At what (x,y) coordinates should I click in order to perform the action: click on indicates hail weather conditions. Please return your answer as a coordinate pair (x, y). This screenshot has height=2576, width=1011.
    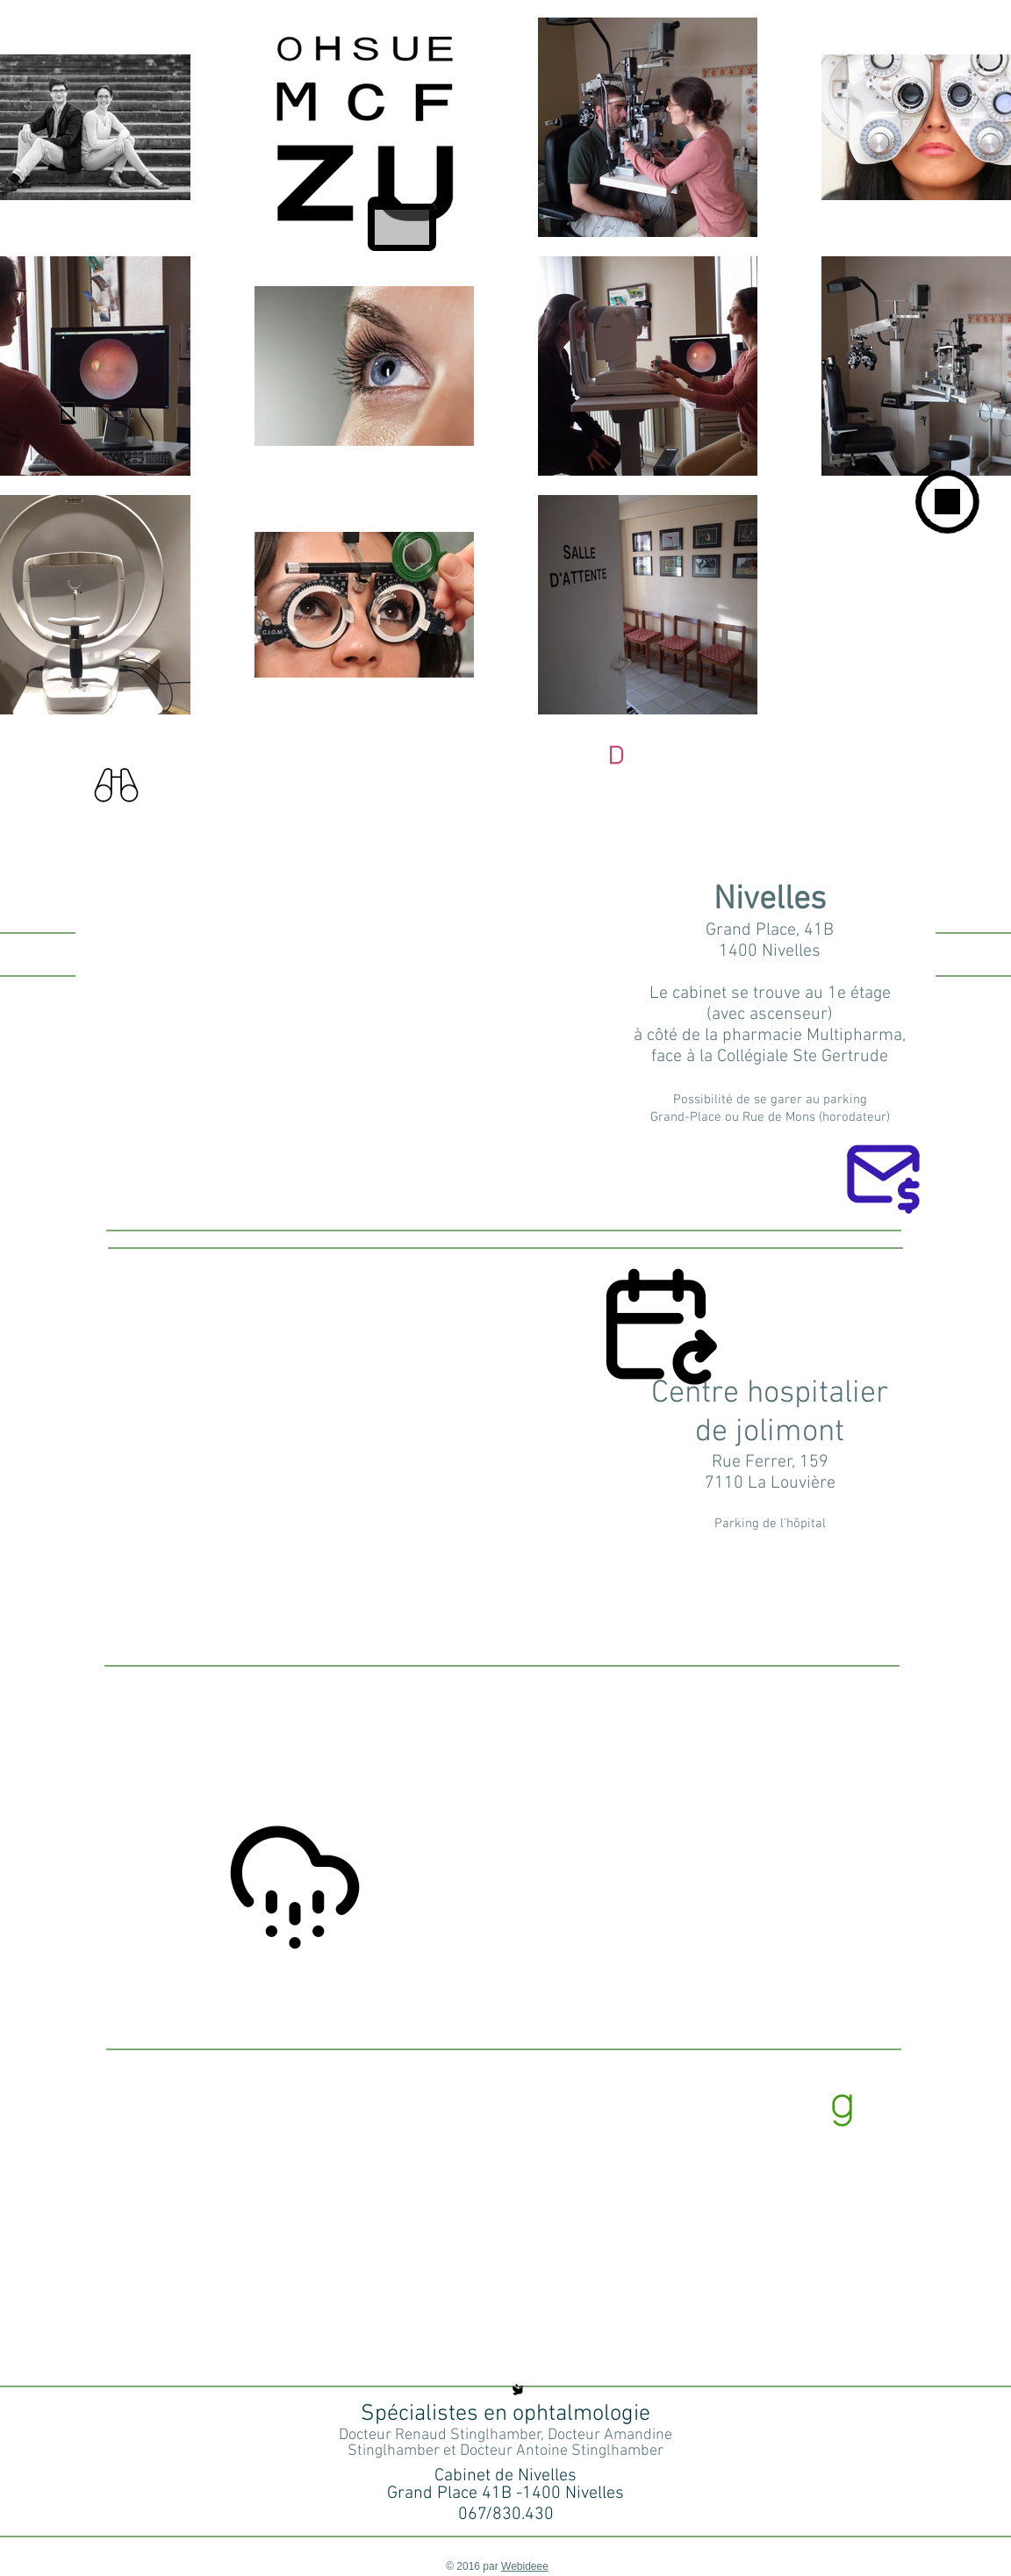
    Looking at the image, I should click on (295, 1884).